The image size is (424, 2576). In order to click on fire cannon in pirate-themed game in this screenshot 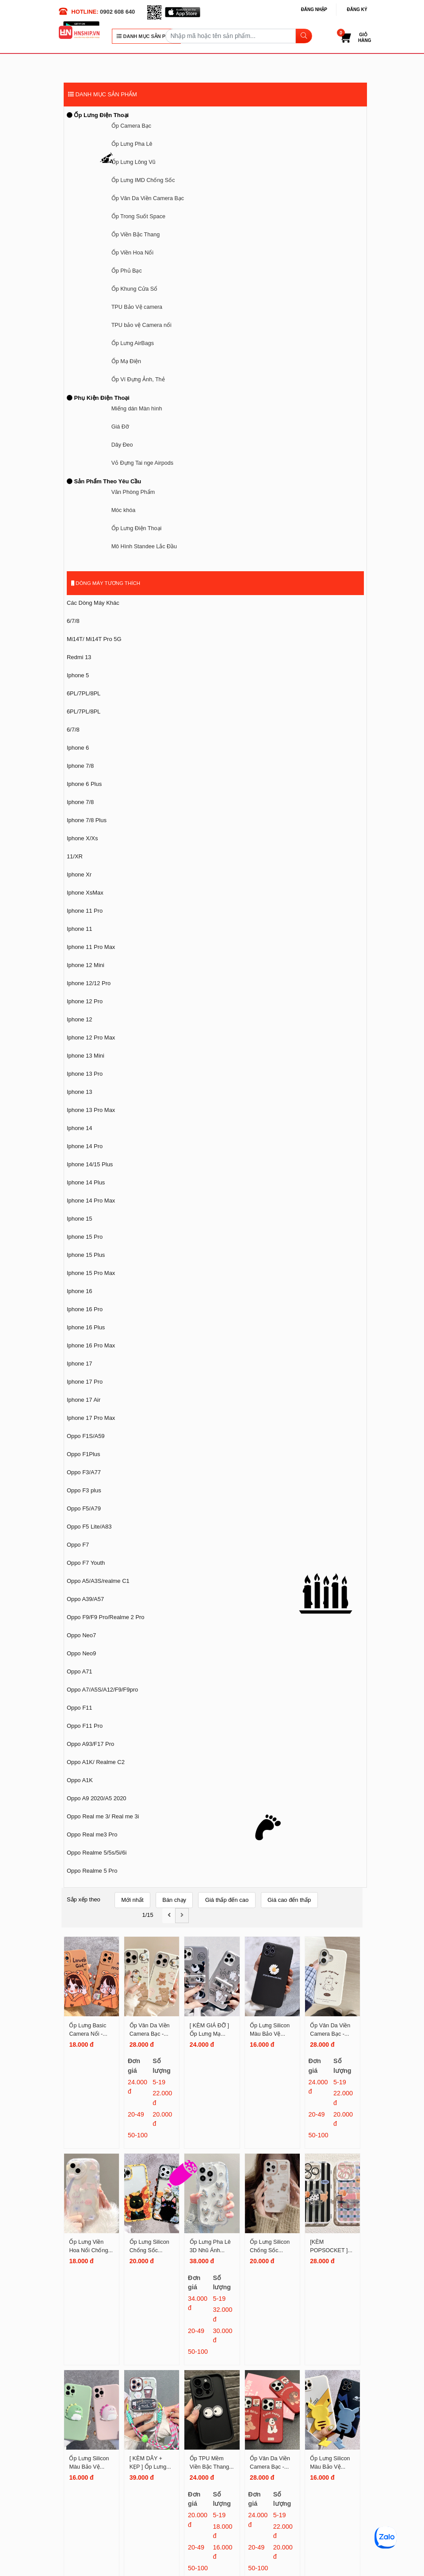, I will do `click(107, 158)`.